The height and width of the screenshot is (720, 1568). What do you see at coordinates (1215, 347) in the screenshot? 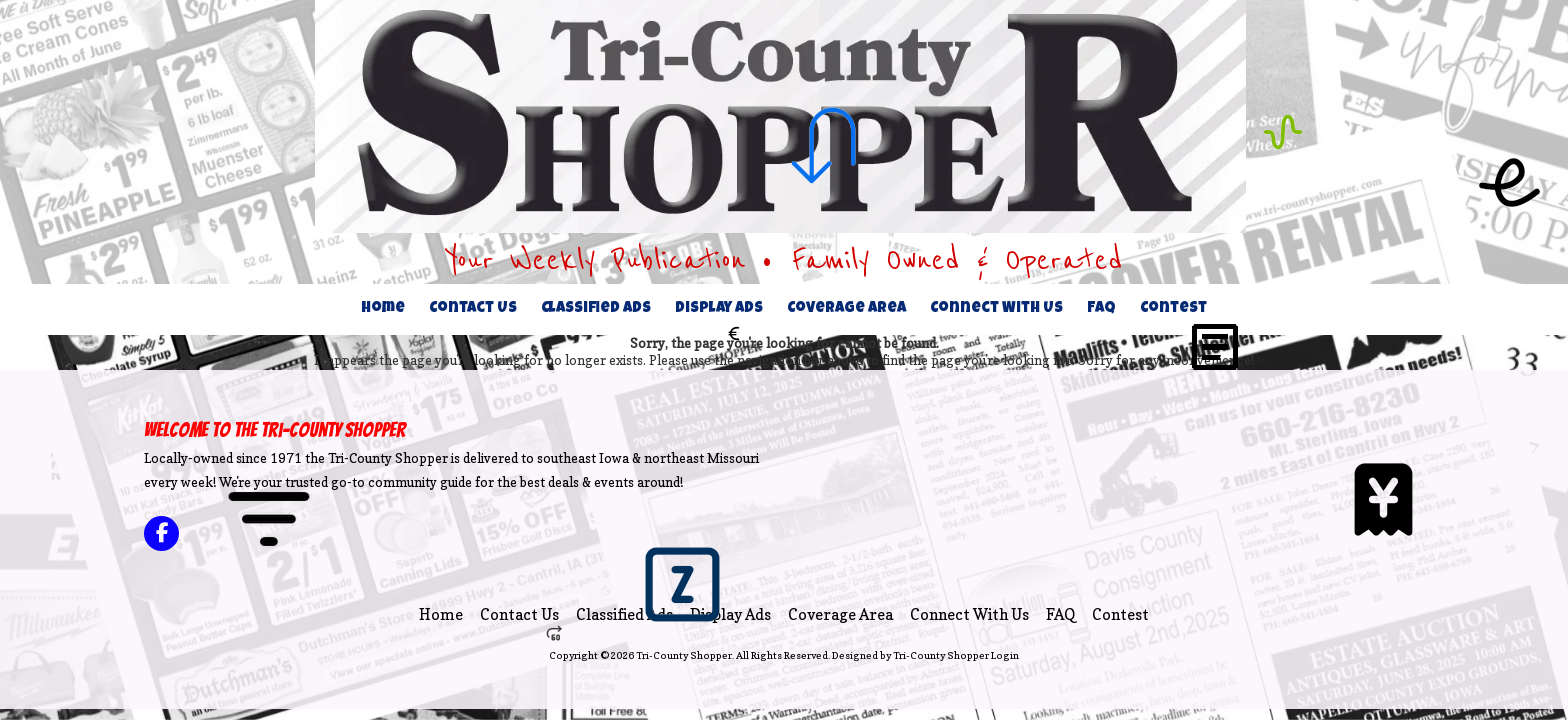
I see `view article or document` at bounding box center [1215, 347].